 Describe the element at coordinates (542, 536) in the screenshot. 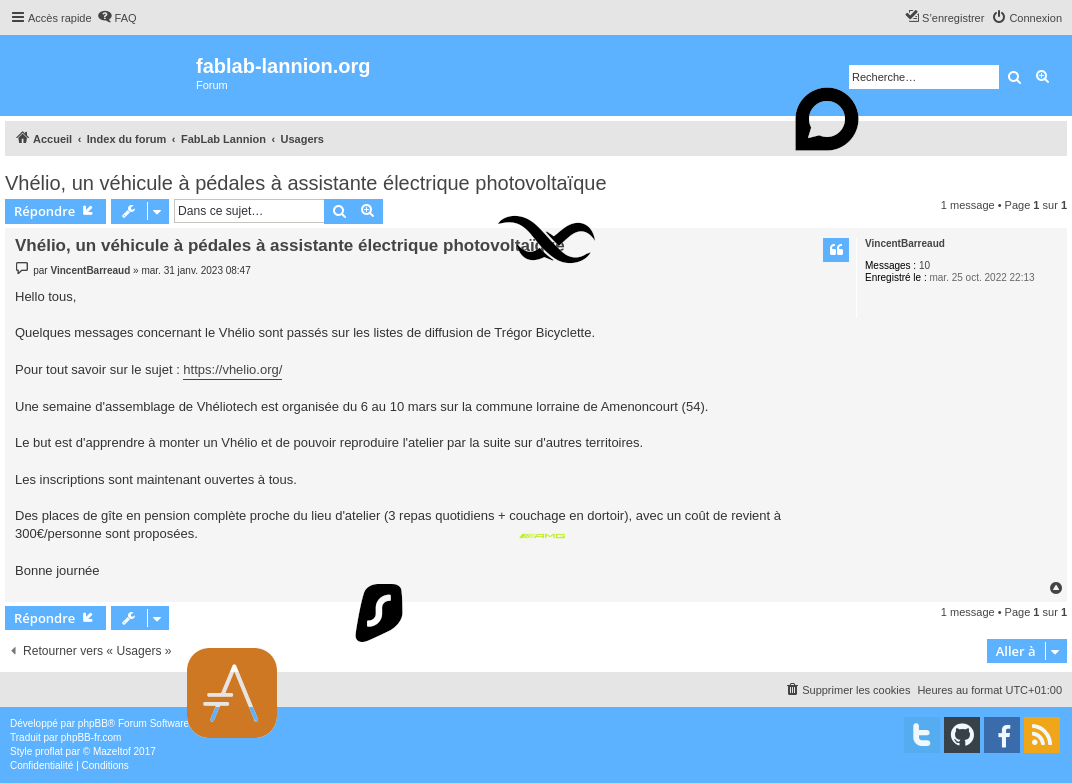

I see `mercedes-amg brand logo` at that location.